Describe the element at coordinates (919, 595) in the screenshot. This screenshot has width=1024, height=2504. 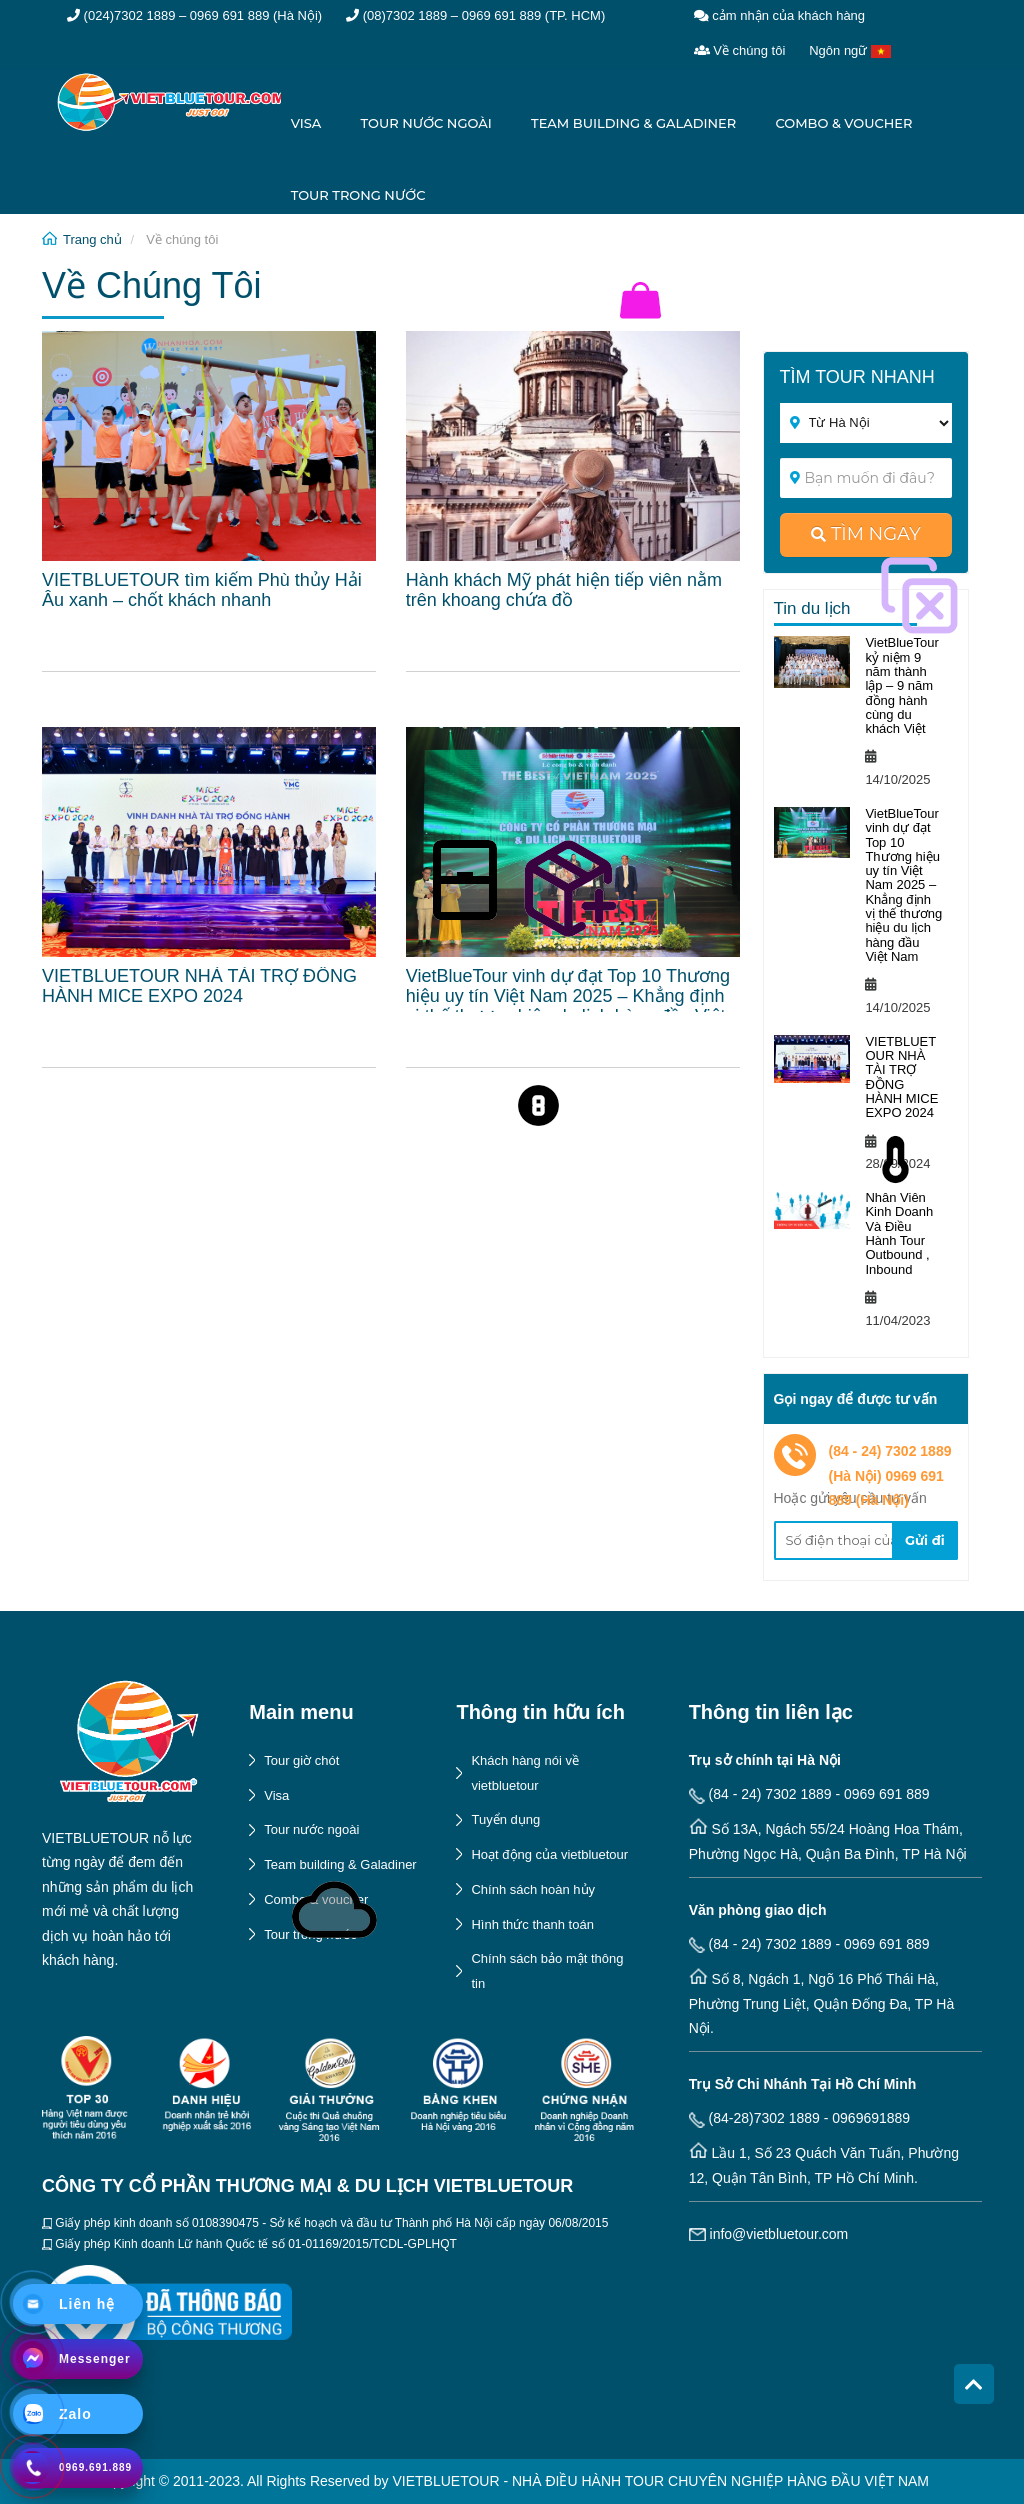
I see `cancel or clear clipboard content` at that location.